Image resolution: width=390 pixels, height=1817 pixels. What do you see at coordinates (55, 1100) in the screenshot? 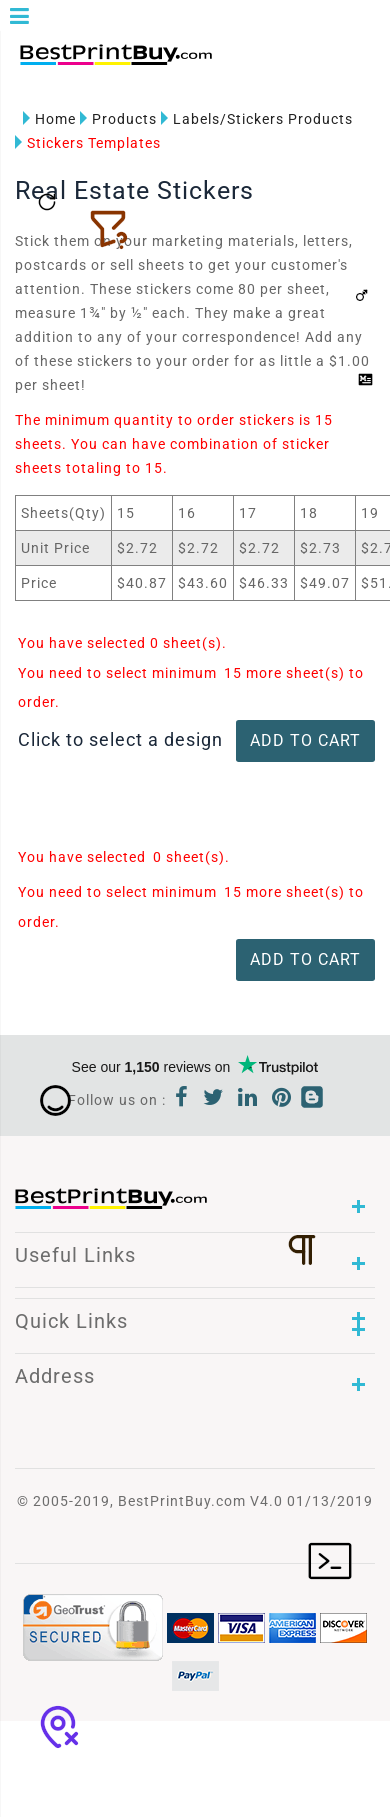
I see `apply inner shadow effect to bottom edge` at bounding box center [55, 1100].